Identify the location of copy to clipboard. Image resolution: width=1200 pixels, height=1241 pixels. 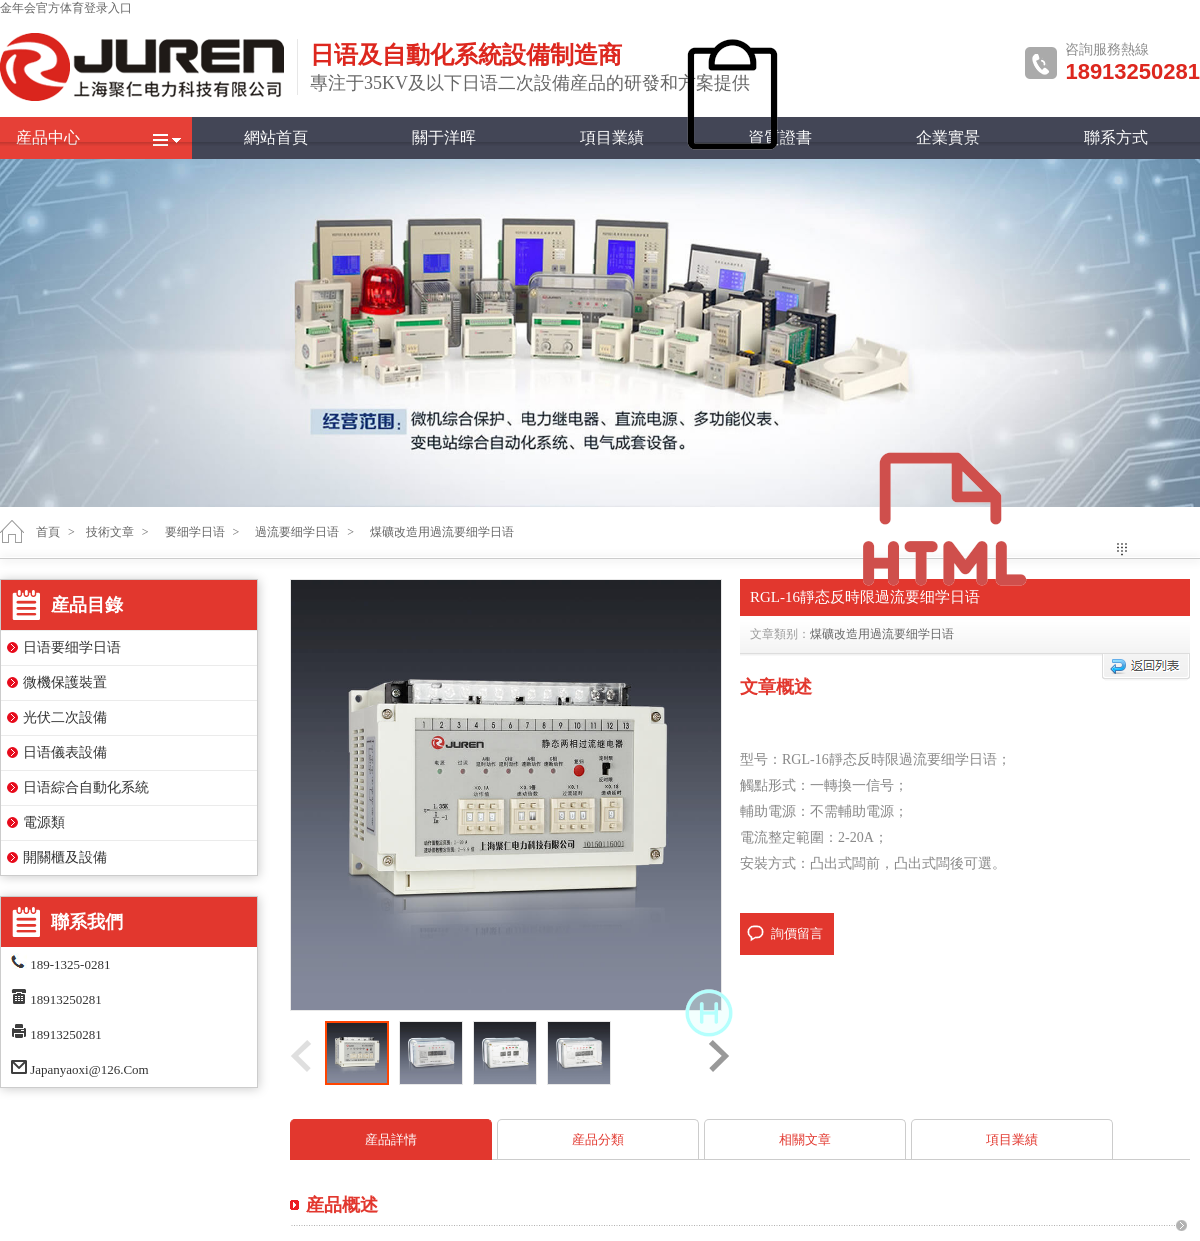
(732, 96).